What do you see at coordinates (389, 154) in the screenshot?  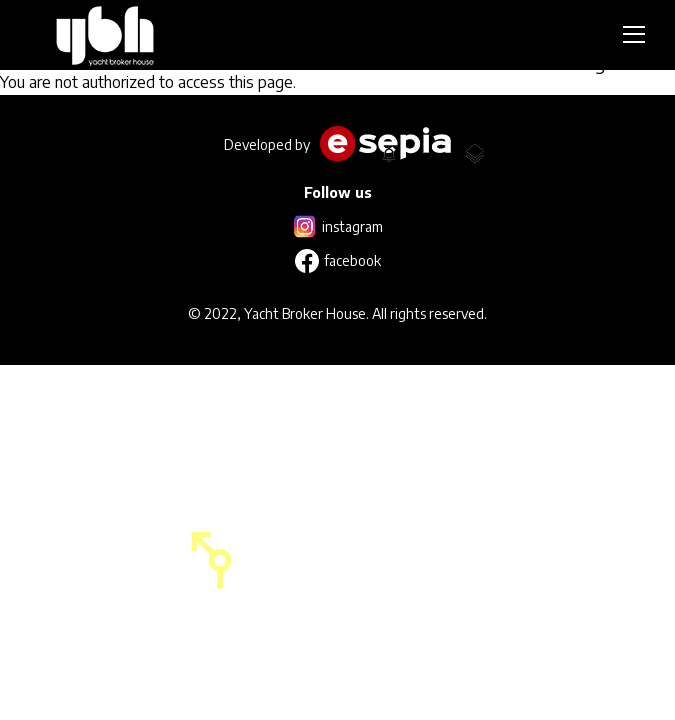 I see `view your notifications` at bounding box center [389, 154].